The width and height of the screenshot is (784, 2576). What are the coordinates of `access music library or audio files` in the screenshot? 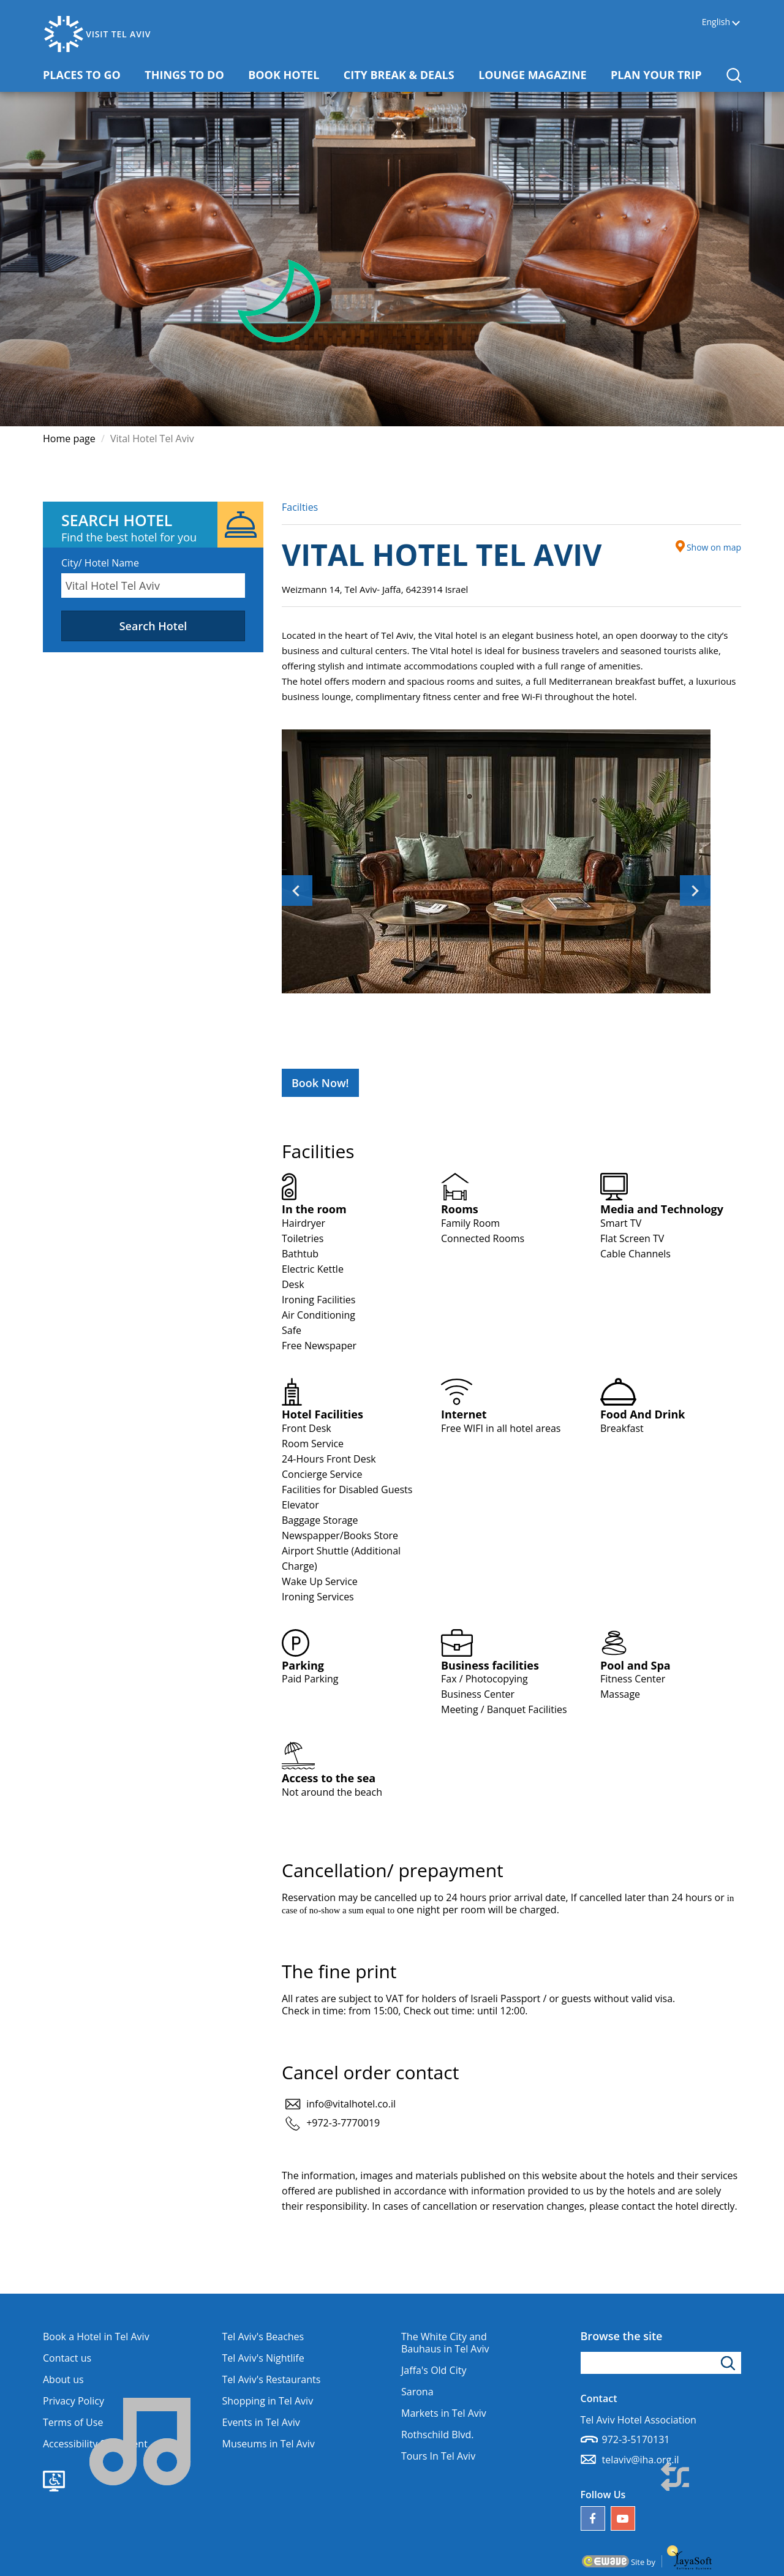 It's located at (143, 2438).